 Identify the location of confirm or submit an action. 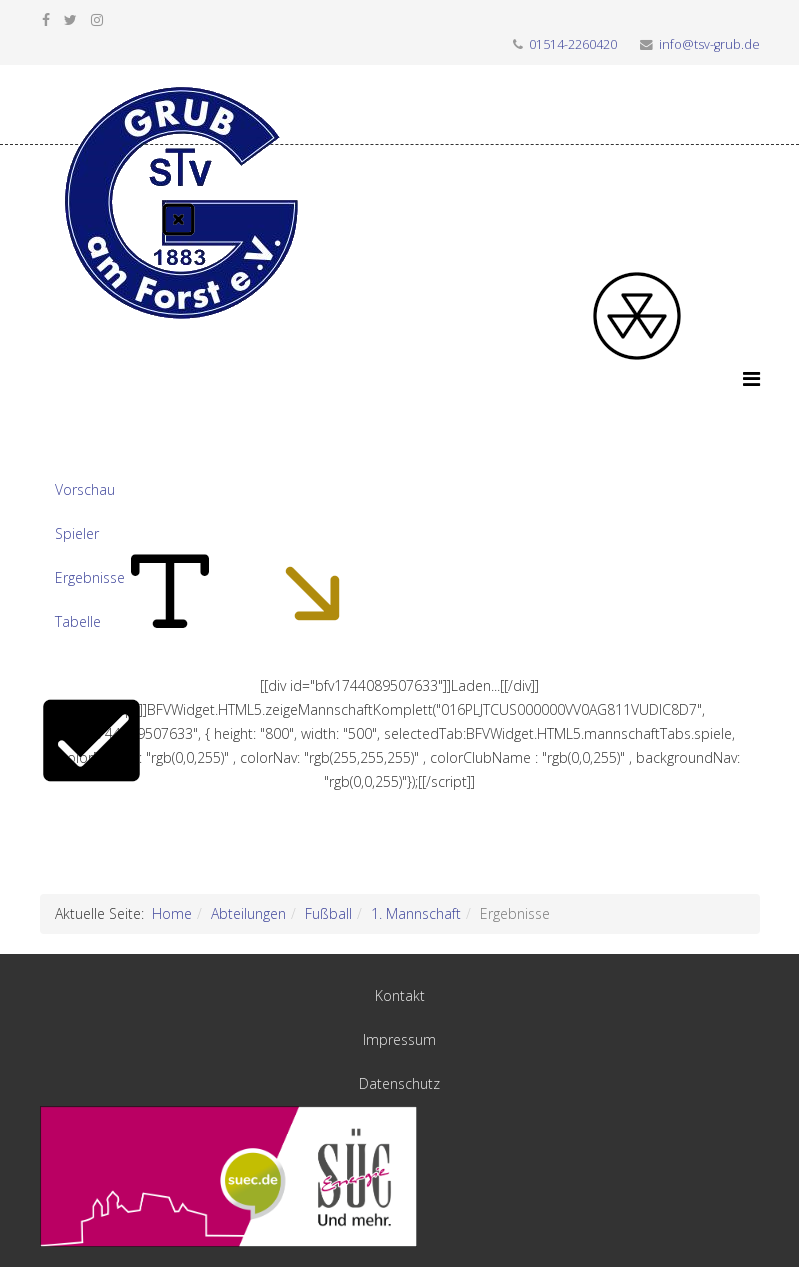
(91, 740).